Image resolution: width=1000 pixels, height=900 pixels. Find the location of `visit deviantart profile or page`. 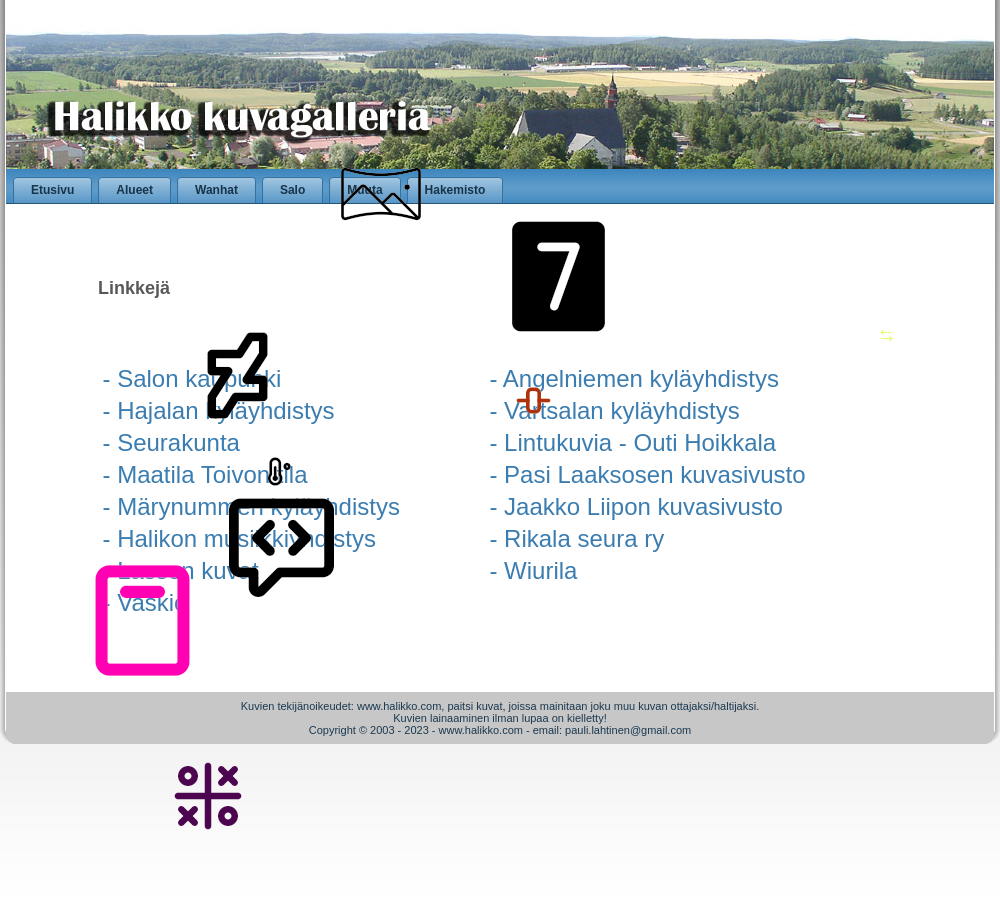

visit deviantart profile or page is located at coordinates (237, 375).